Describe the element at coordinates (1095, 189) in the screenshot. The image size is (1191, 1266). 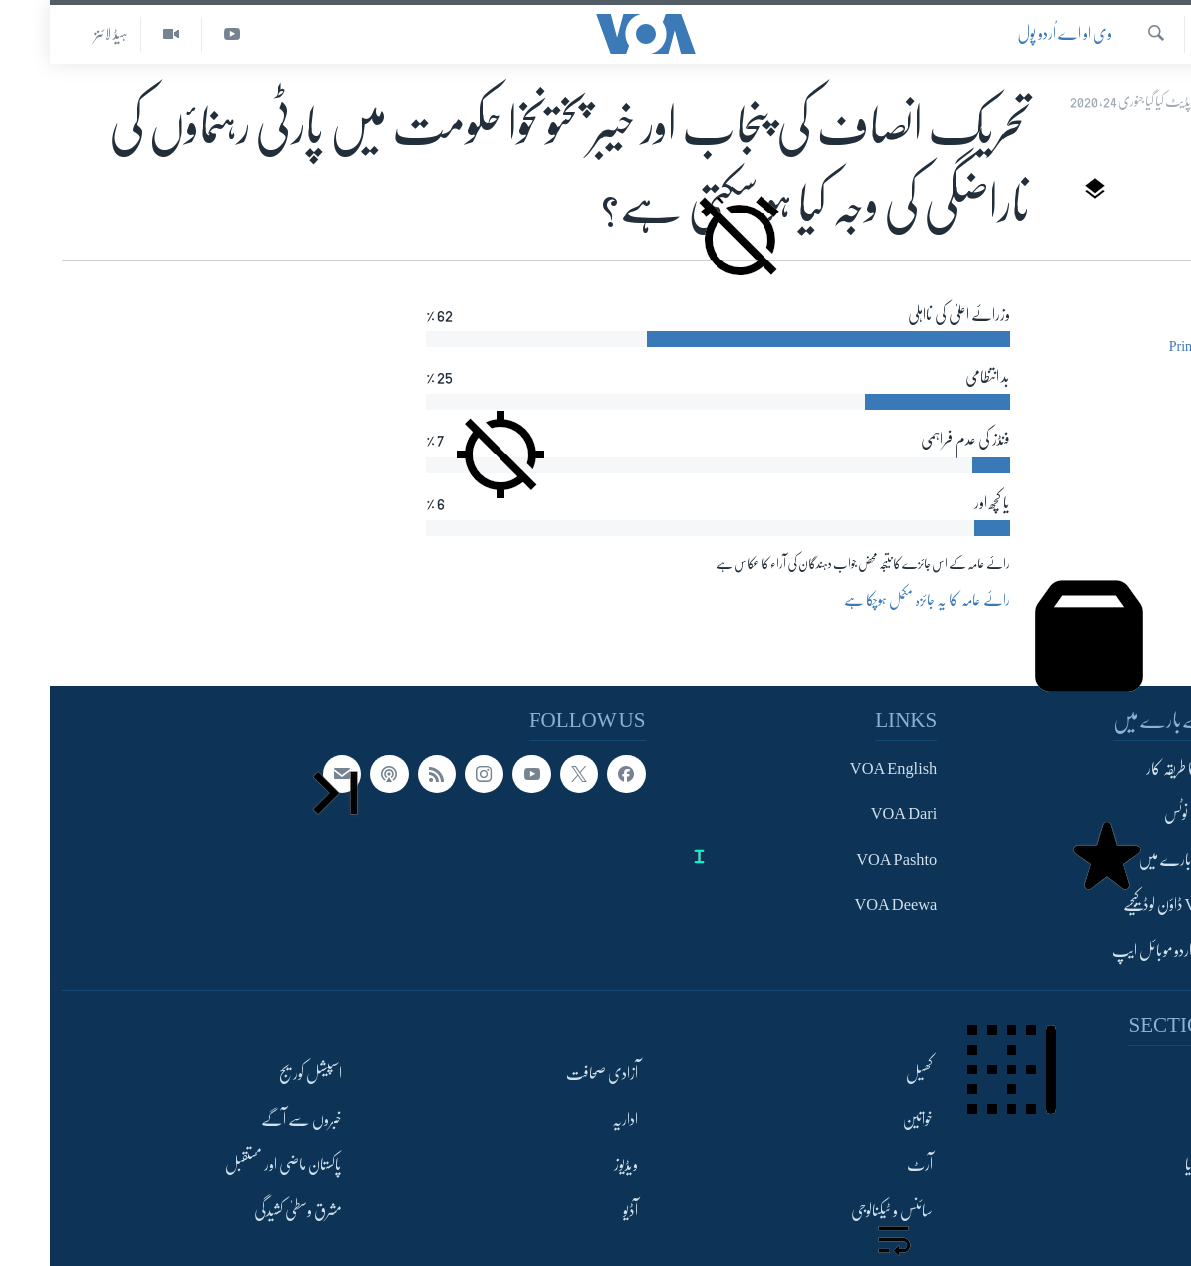
I see `toggle map layers or overlays` at that location.